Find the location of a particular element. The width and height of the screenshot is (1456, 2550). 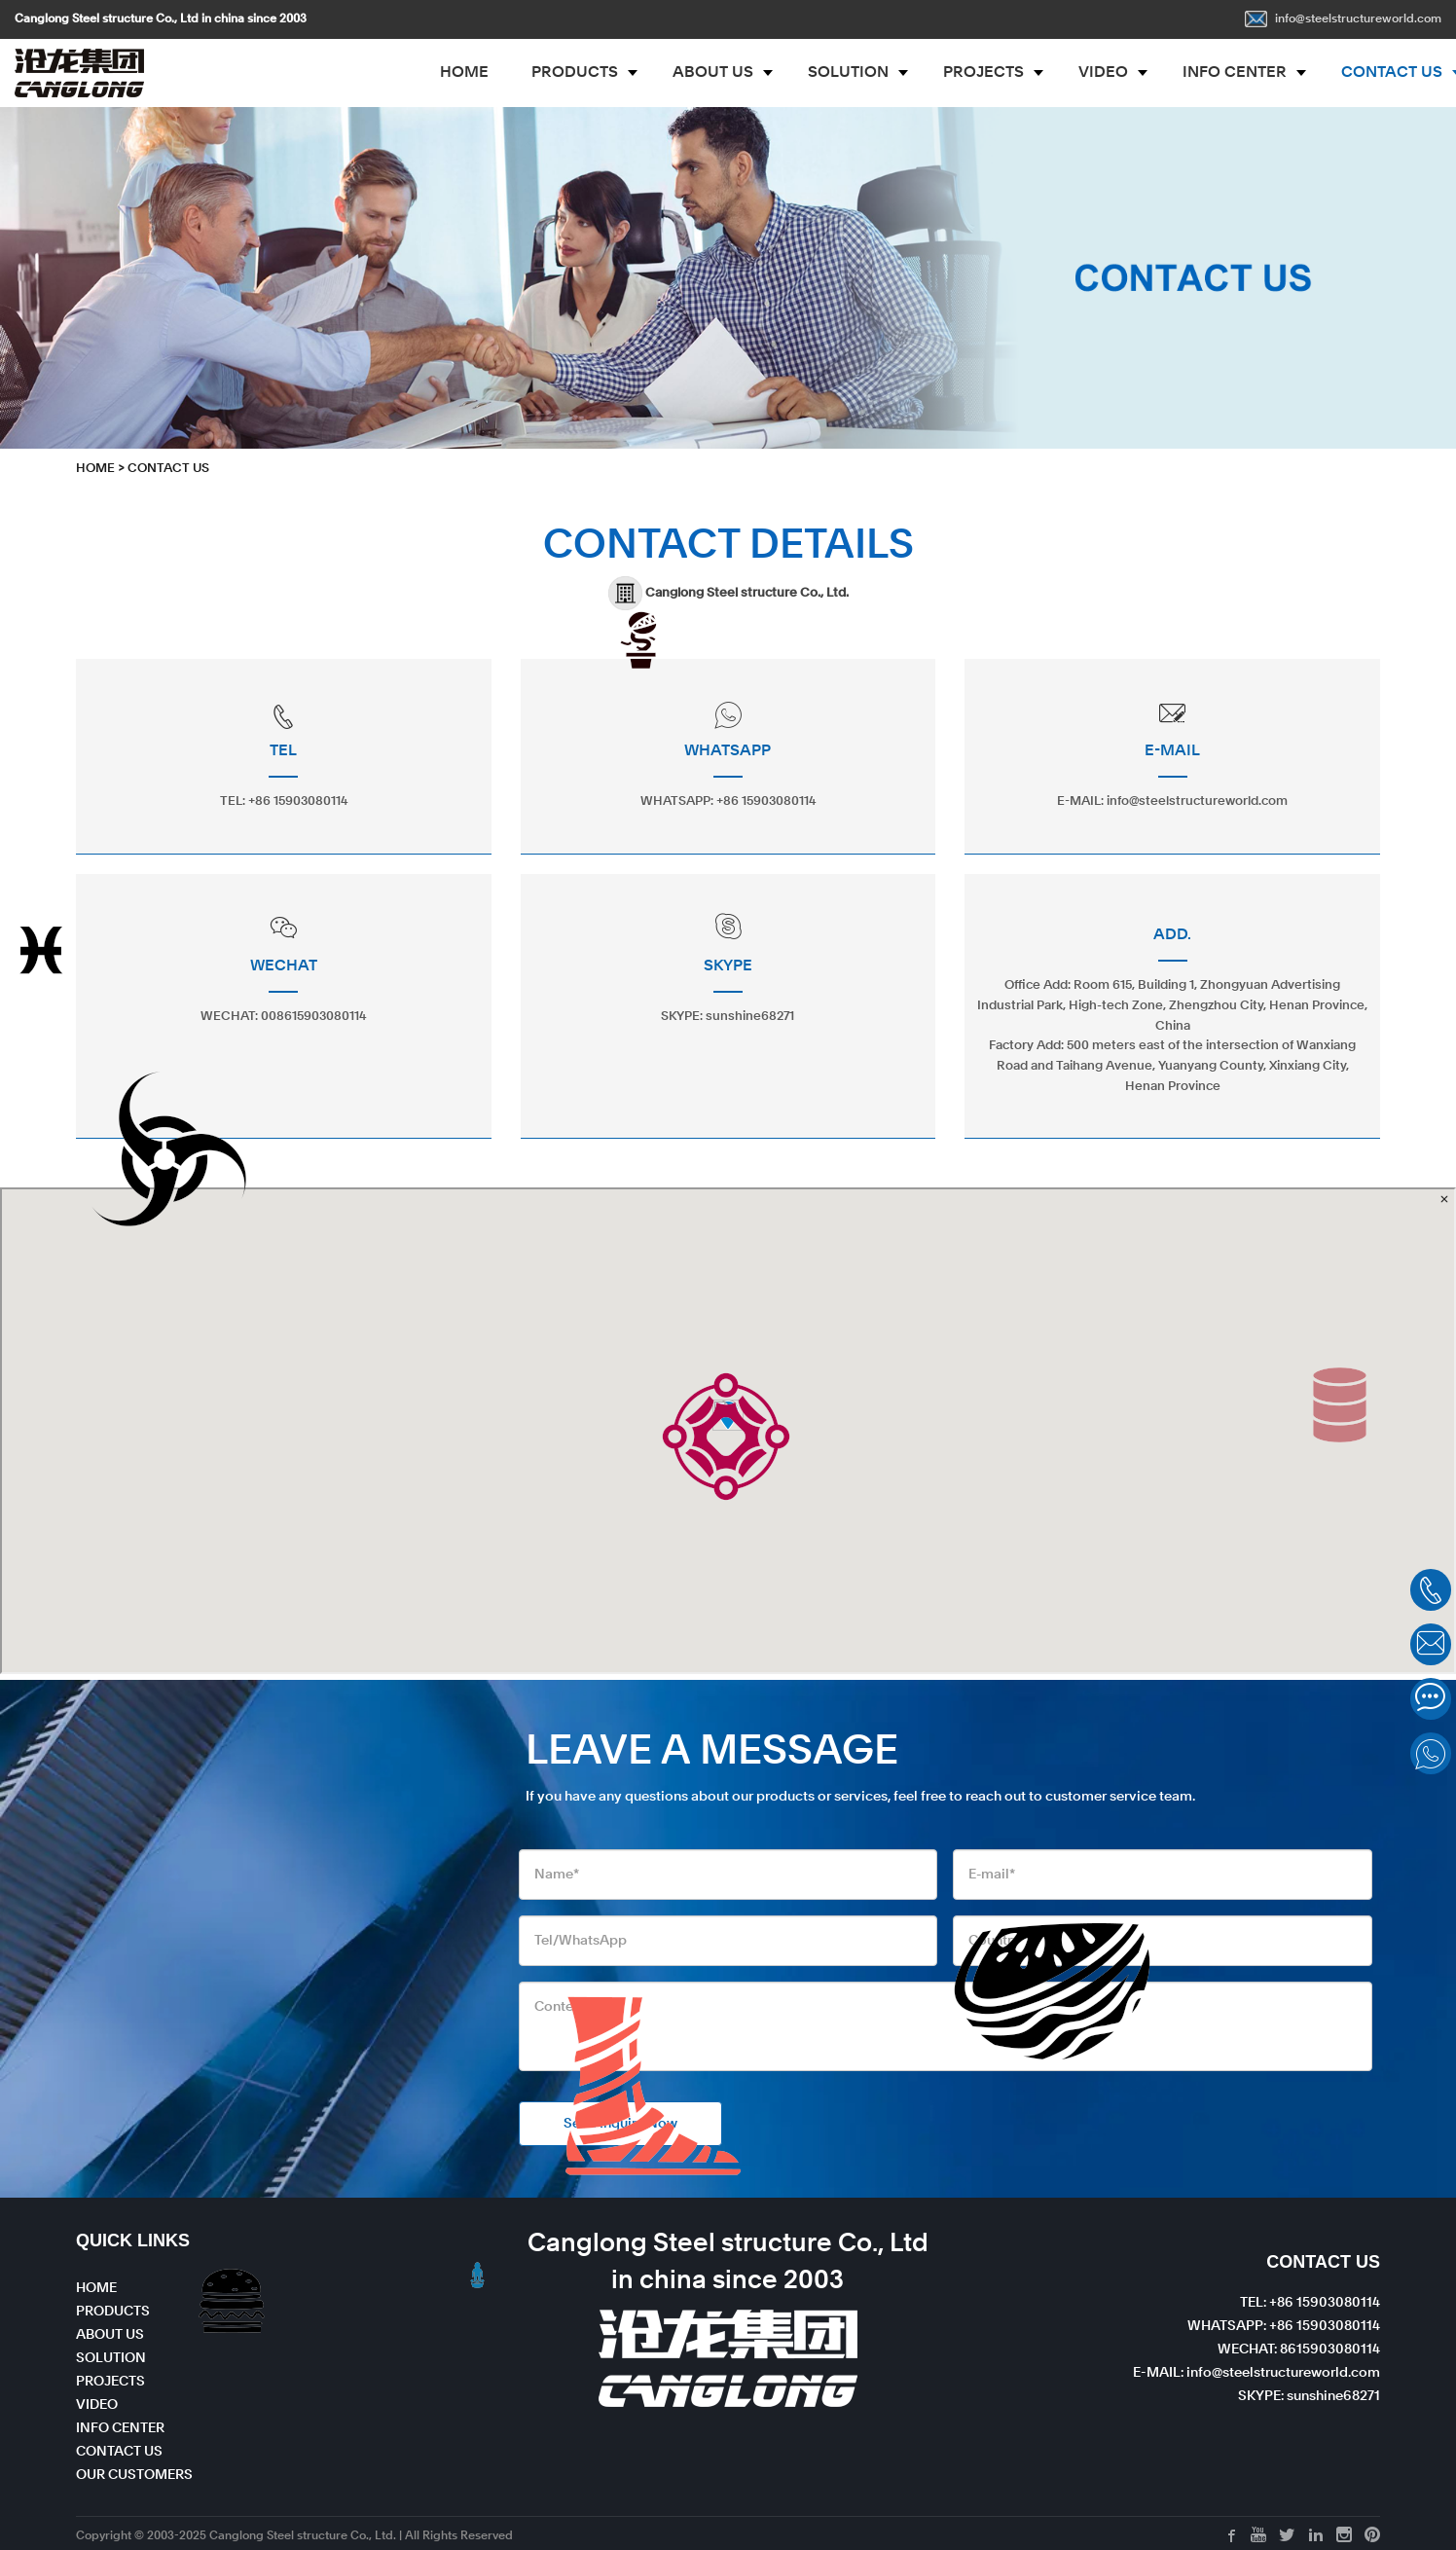

select watermelon flavor or ingredient is located at coordinates (1052, 1991).